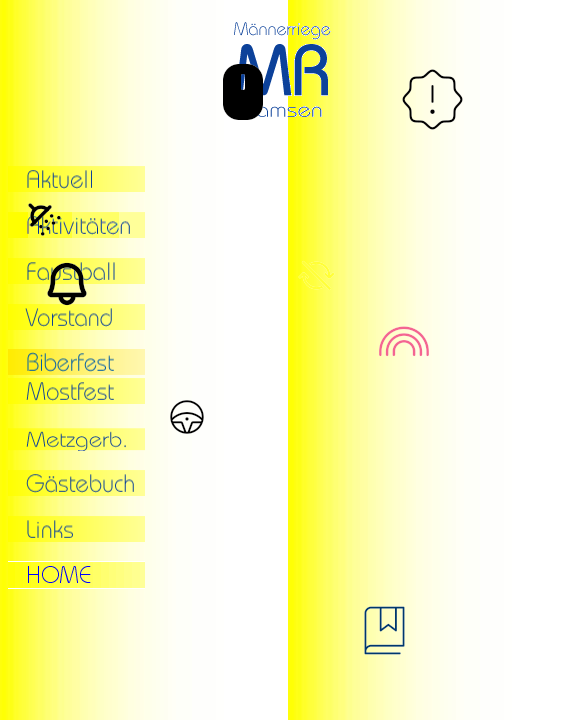 Image resolution: width=564 pixels, height=720 pixels. What do you see at coordinates (243, 92) in the screenshot?
I see `mouse input device indicator` at bounding box center [243, 92].